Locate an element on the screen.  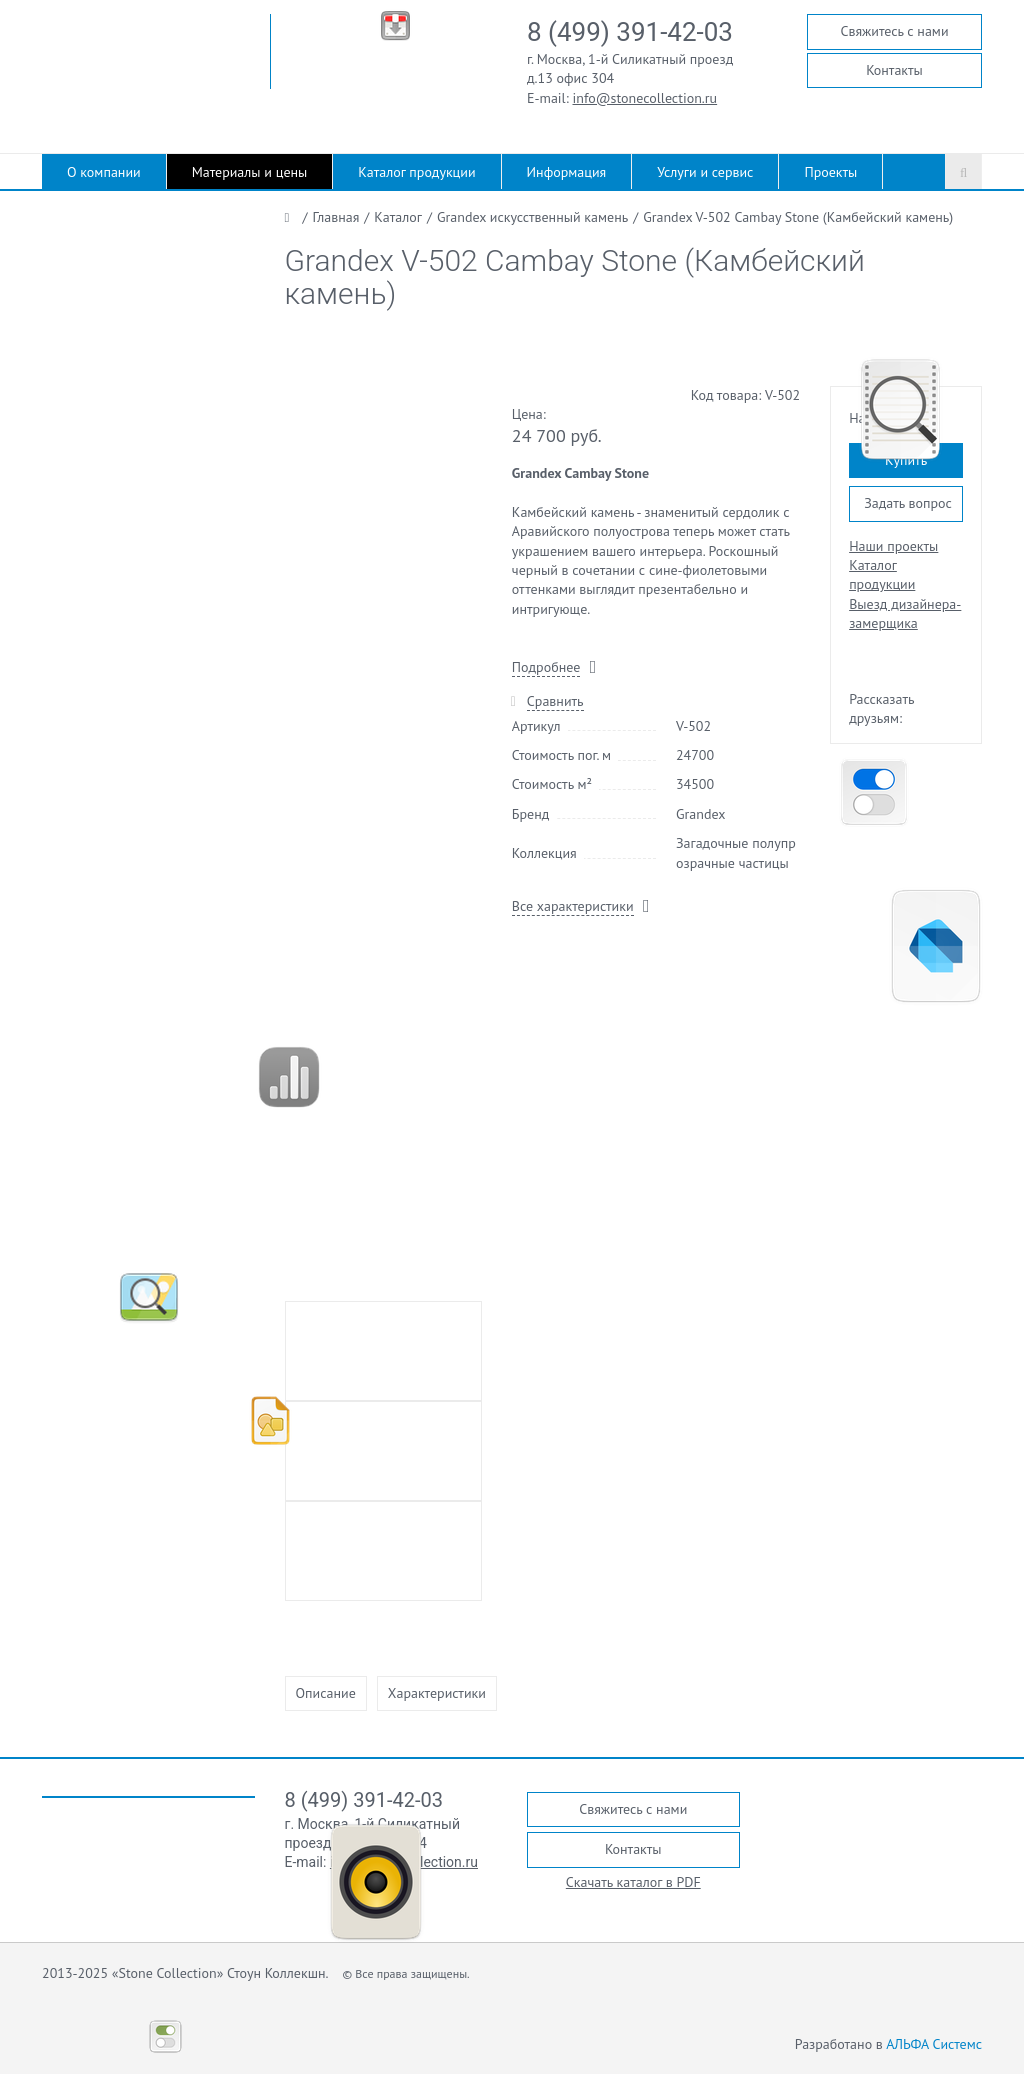
open an opendocument graphics template file is located at coordinates (270, 1420).